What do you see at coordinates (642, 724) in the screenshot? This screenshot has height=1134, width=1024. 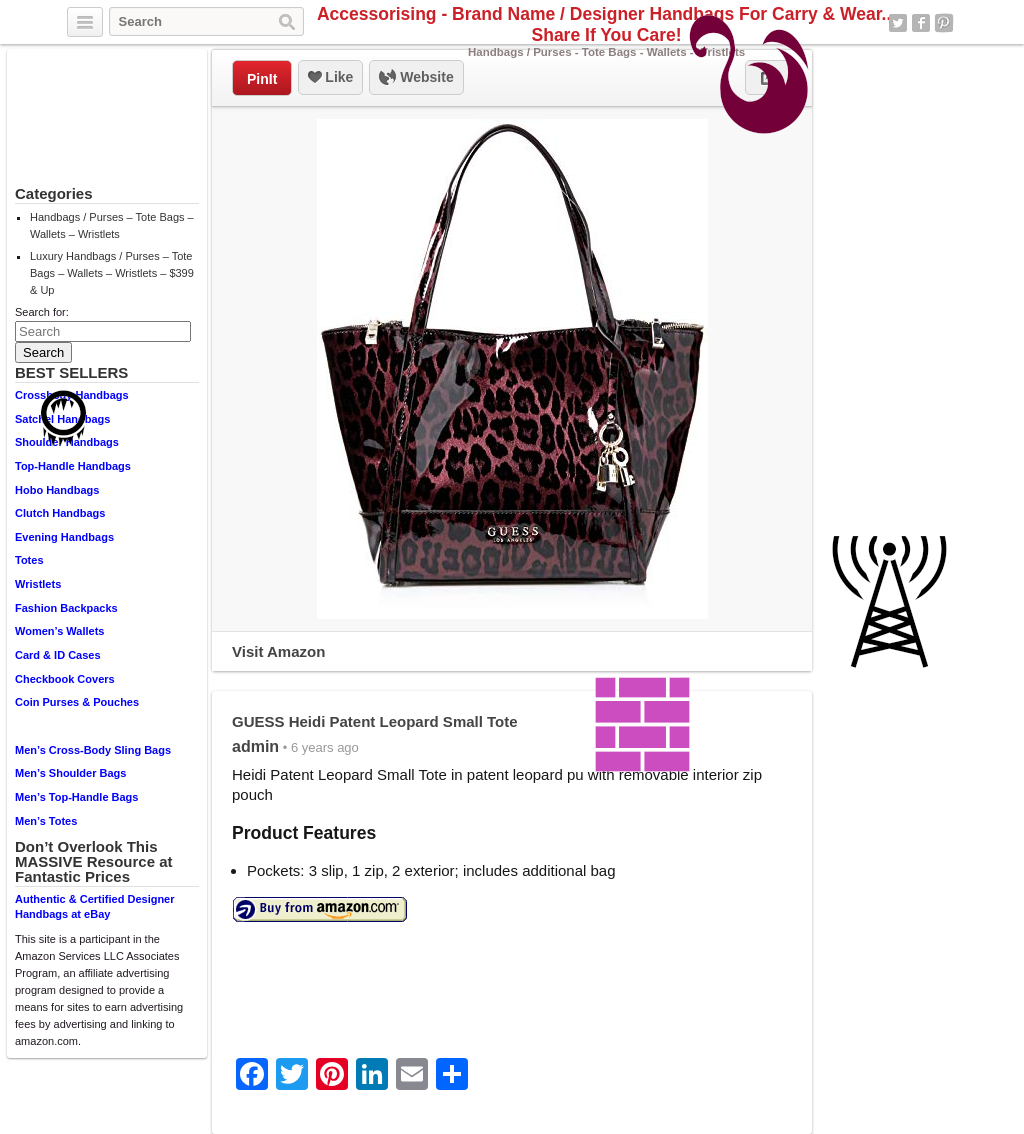 I see `indicates a wall or barrier element in a game` at bounding box center [642, 724].